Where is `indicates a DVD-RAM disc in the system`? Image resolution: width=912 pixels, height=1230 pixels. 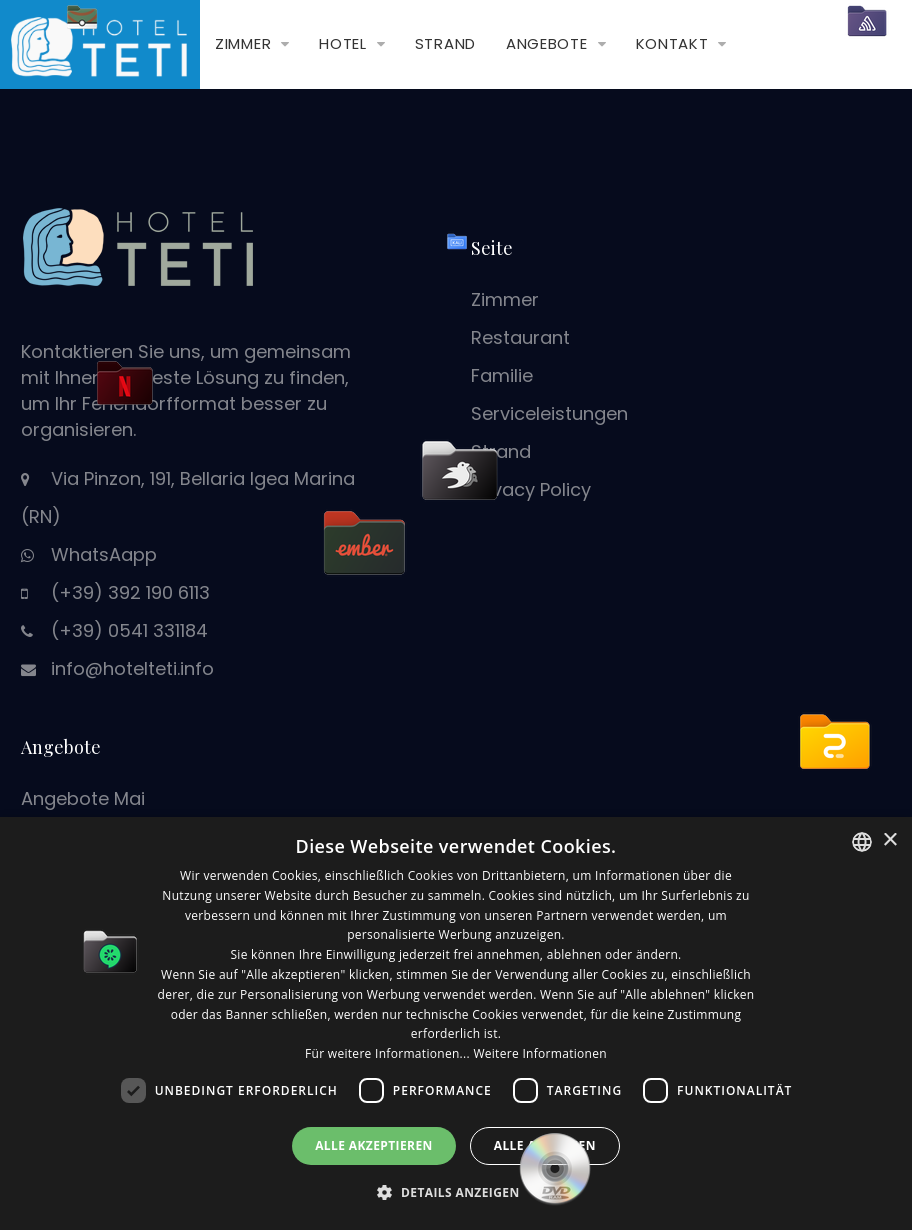 indicates a DVD-RAM disc in the system is located at coordinates (555, 1170).